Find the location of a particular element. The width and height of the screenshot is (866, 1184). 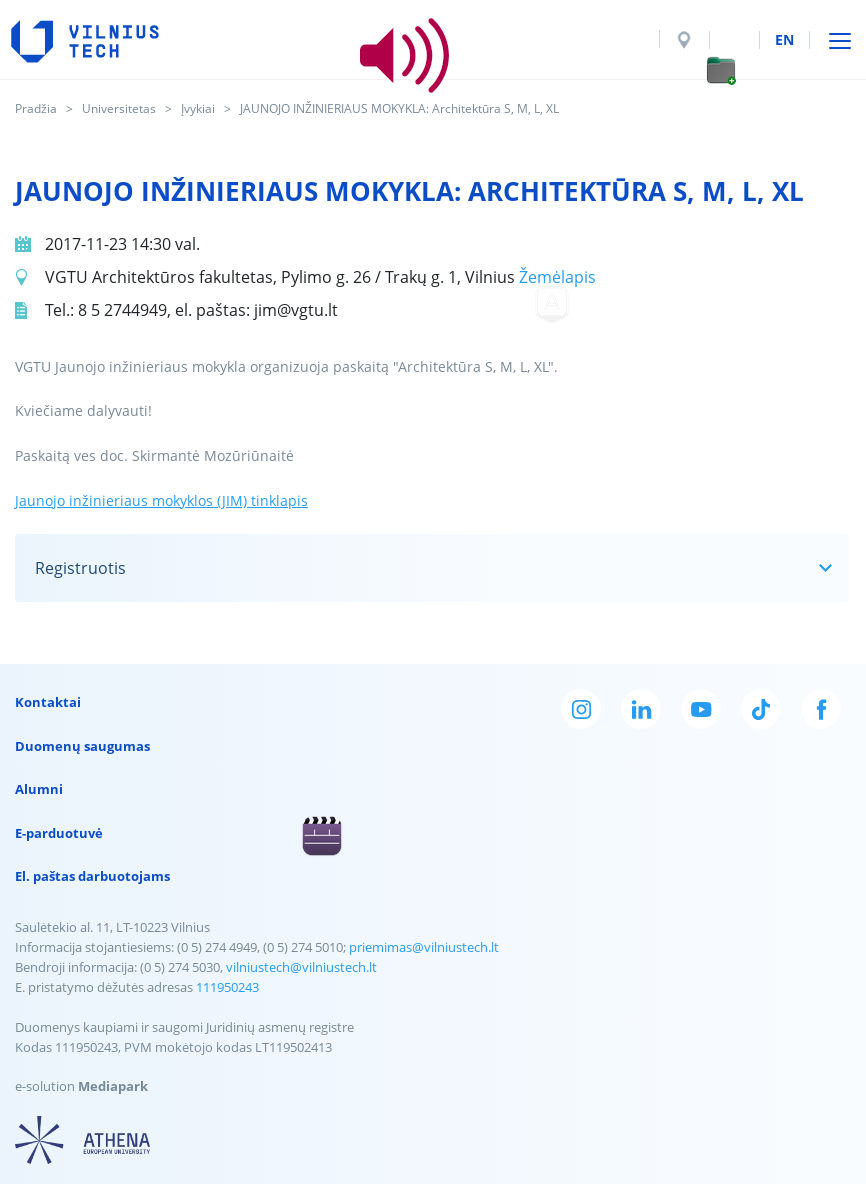

indicates caps lock is currently enabled is located at coordinates (552, 305).